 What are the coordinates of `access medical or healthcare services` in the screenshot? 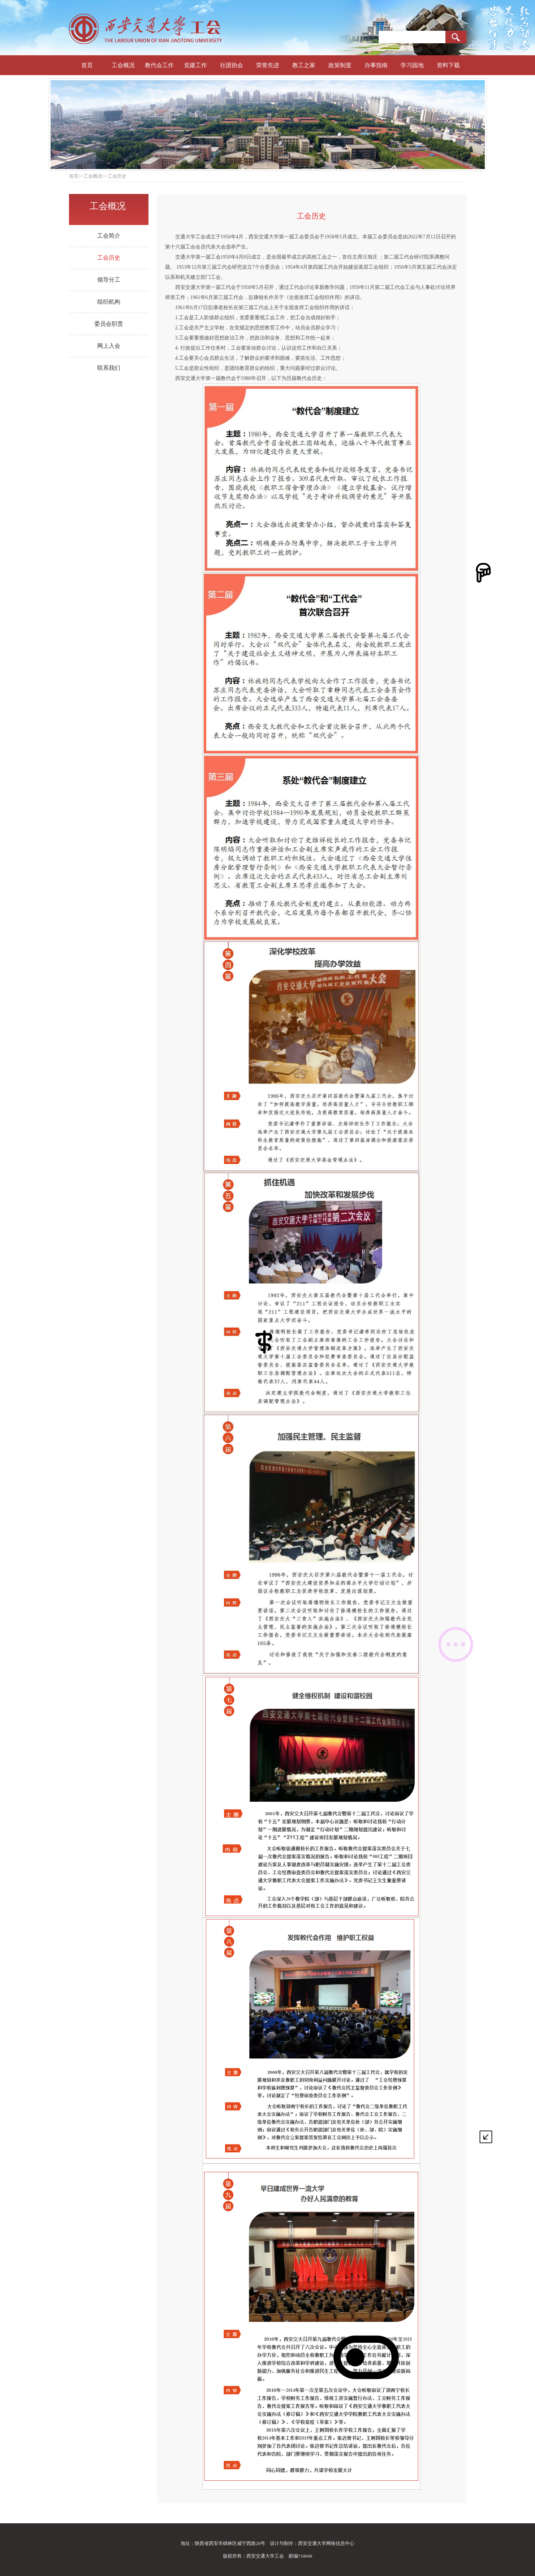 It's located at (264, 1342).